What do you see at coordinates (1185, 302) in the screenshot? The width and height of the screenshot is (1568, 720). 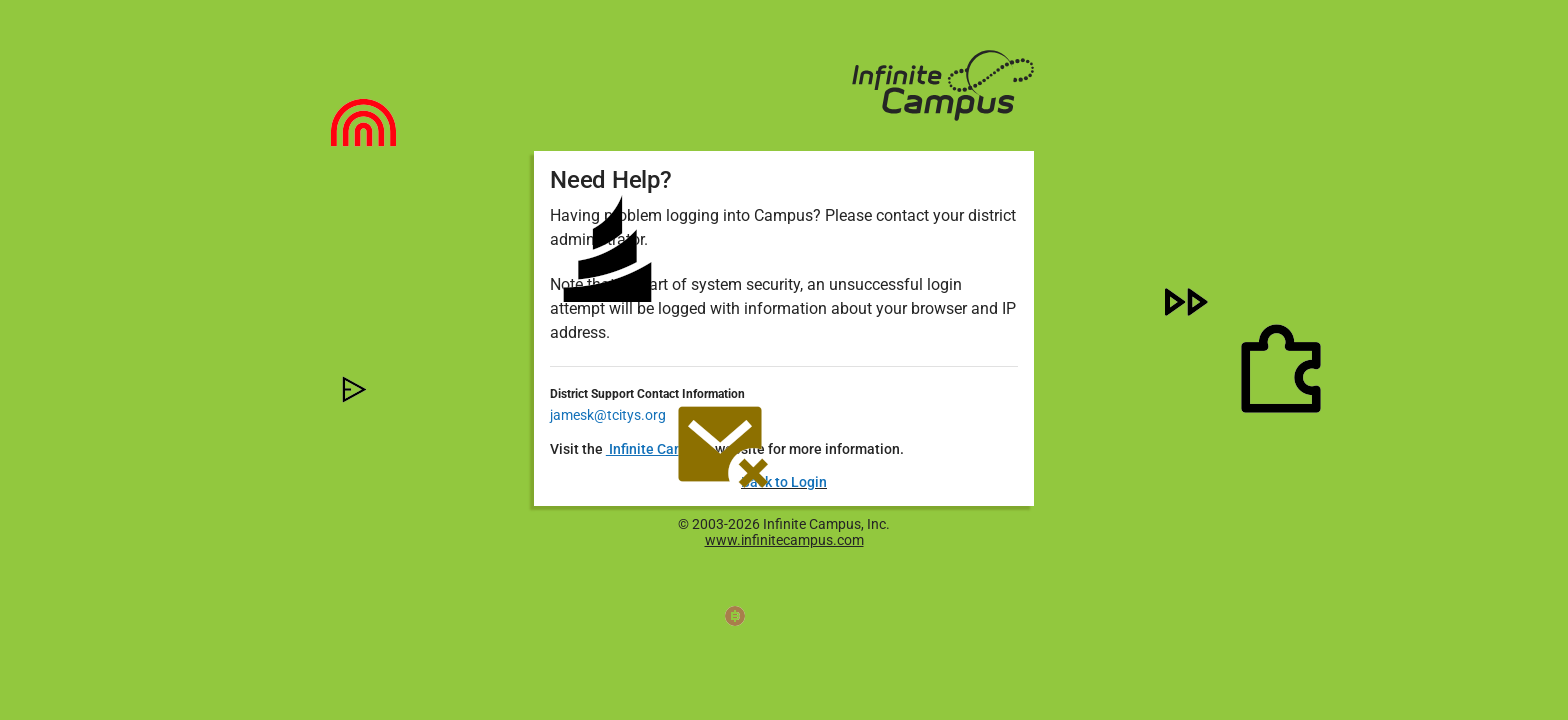 I see `fast forward or skip ahead in media playback` at bounding box center [1185, 302].